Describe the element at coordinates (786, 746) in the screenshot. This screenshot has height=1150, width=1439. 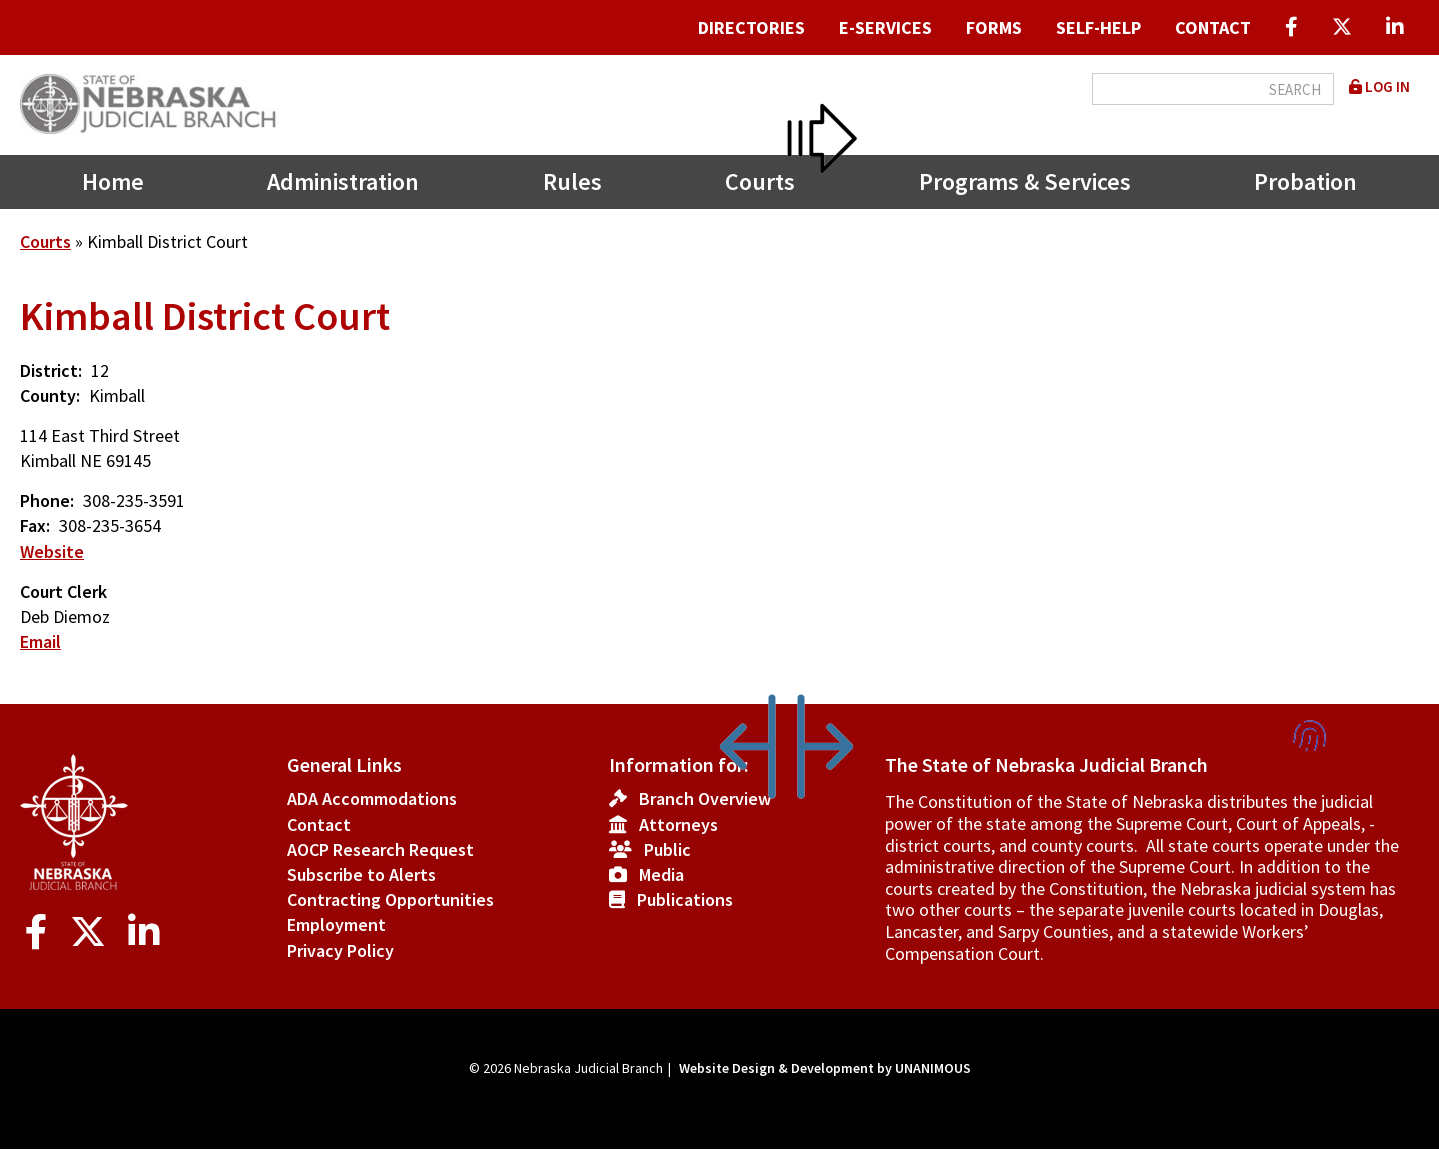
I see `split view horizontally` at that location.